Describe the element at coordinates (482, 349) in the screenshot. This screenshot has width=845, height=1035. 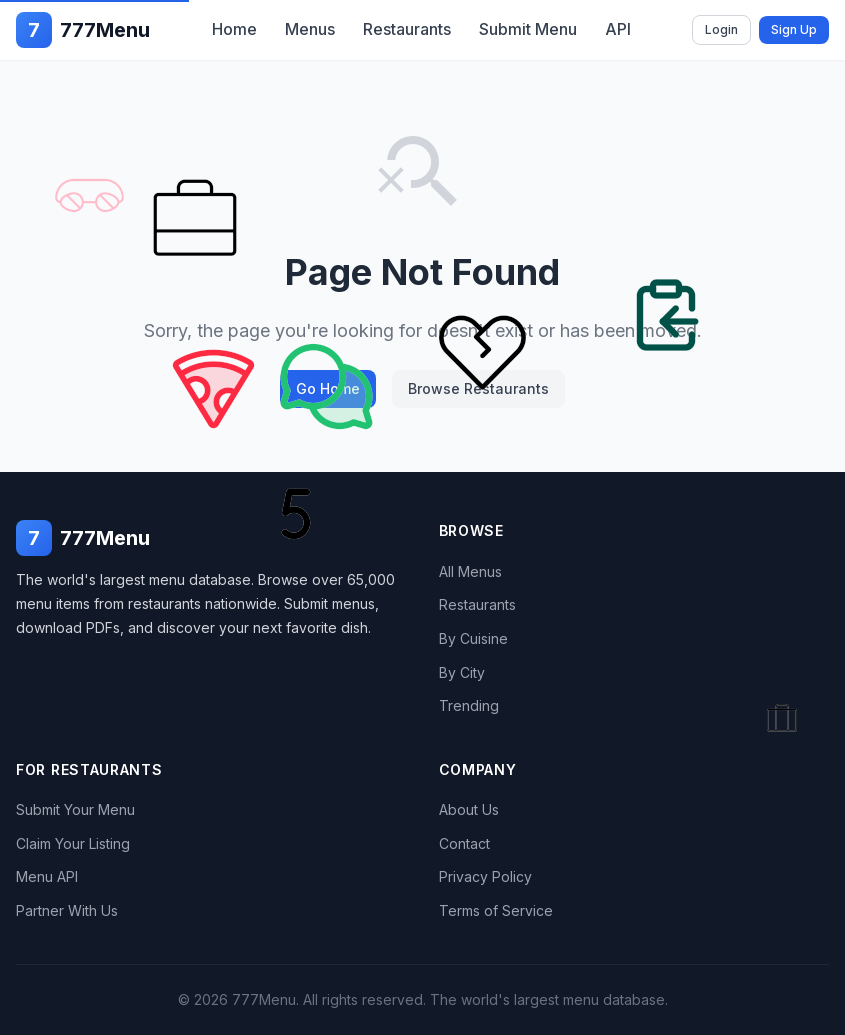
I see `unlike or remove from favorites` at that location.